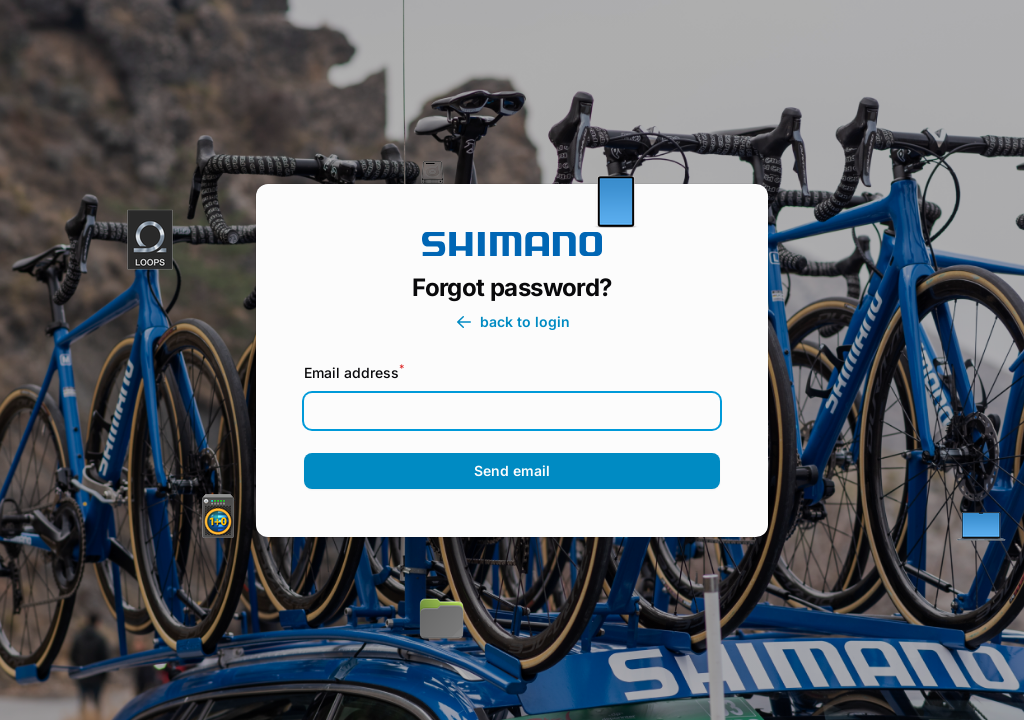 The image size is (1024, 720). What do you see at coordinates (616, 202) in the screenshot?
I see `iPad Air device connected` at bounding box center [616, 202].